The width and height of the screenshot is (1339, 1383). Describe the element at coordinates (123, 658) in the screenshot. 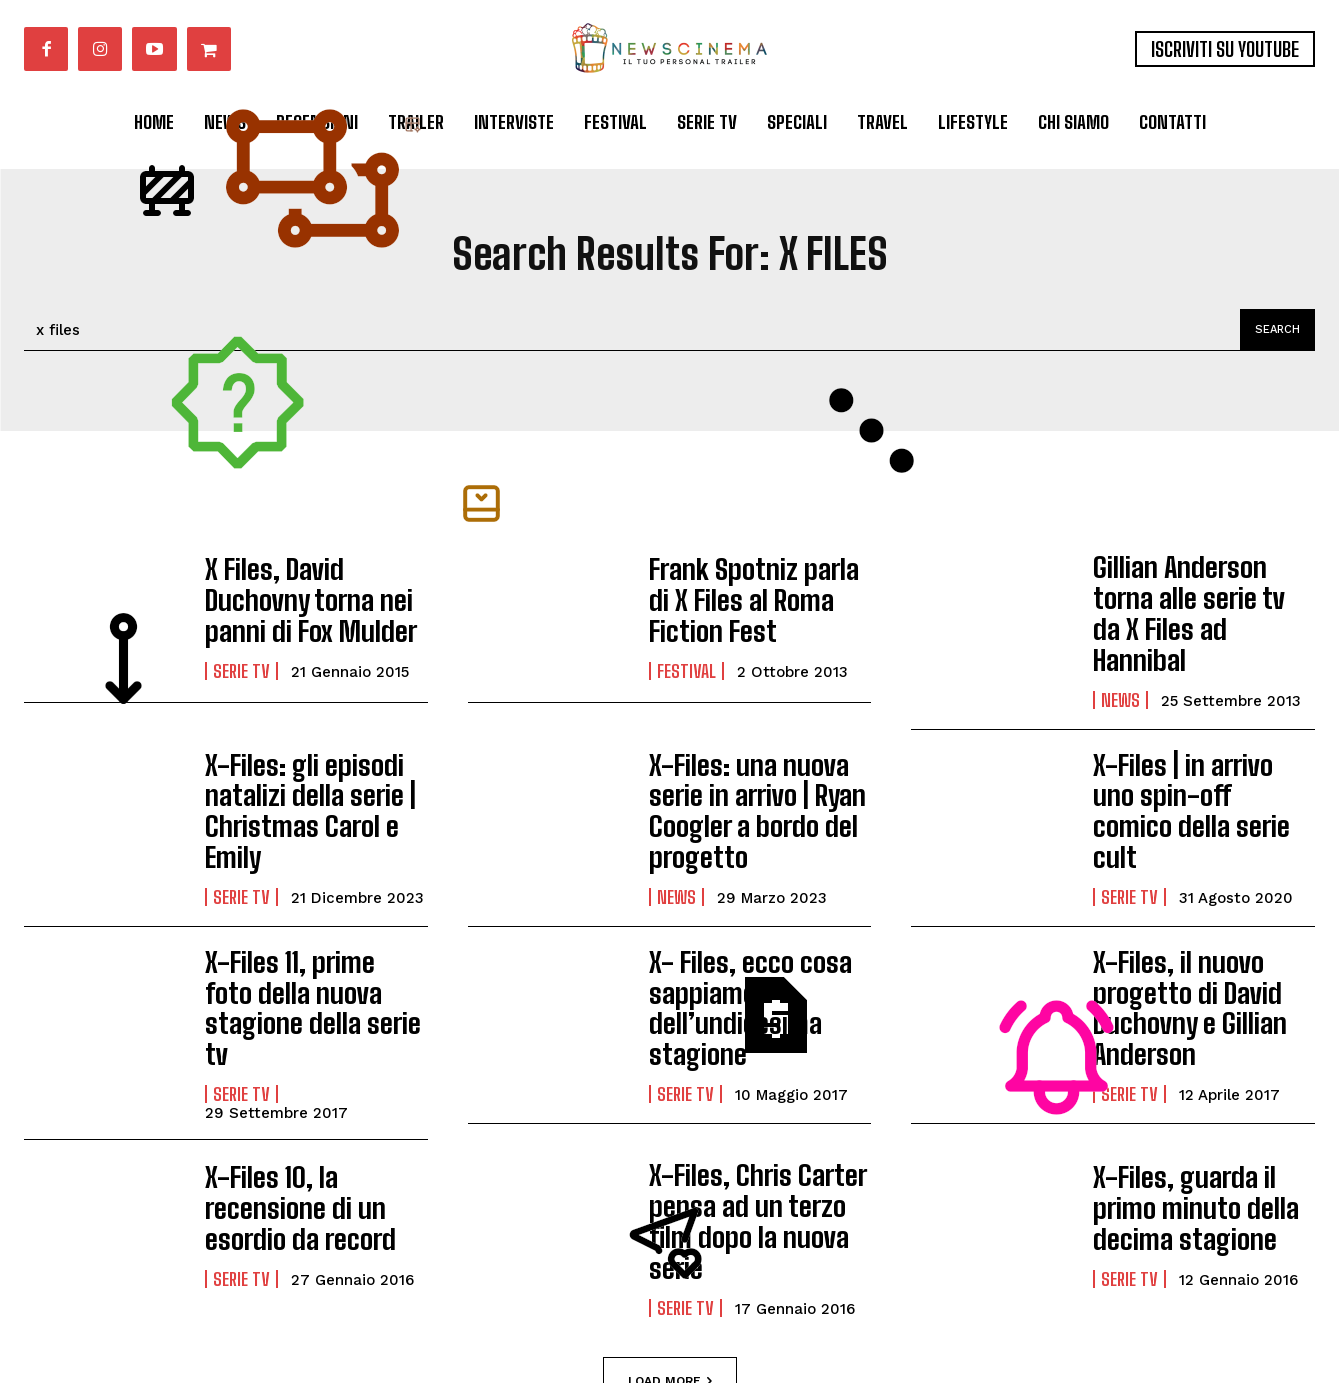

I see `scroll down or view more content` at that location.